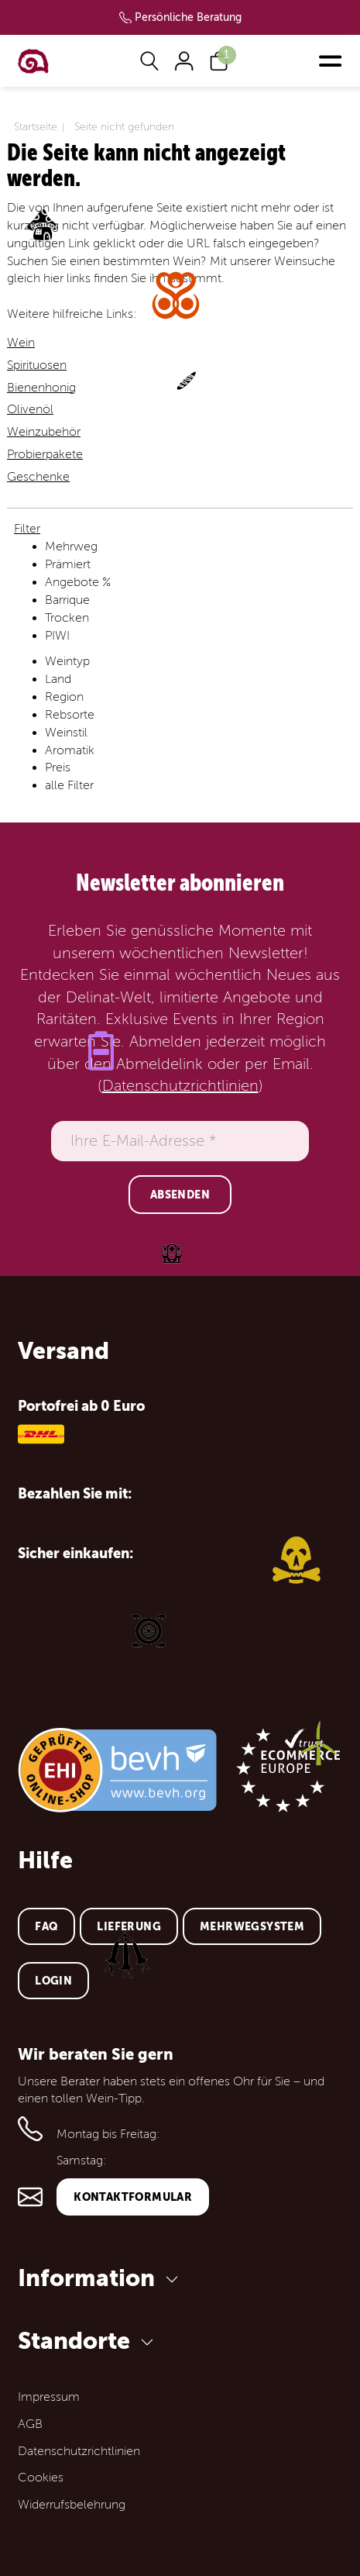 This screenshot has height=2576, width=360. I want to click on decorative abstract symbol or ornament, so click(176, 295).